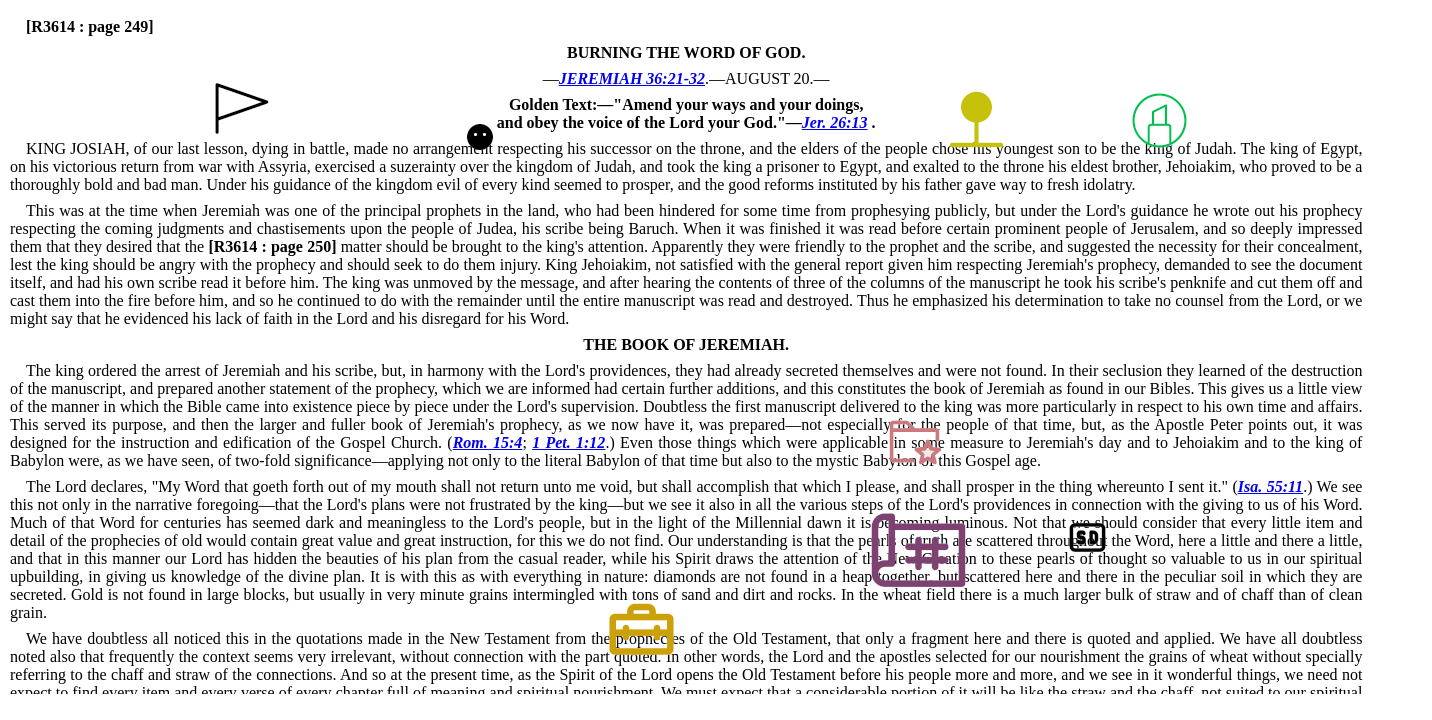 The height and width of the screenshot is (720, 1432). What do you see at coordinates (914, 441) in the screenshot?
I see `access your starred or favorite folder` at bounding box center [914, 441].